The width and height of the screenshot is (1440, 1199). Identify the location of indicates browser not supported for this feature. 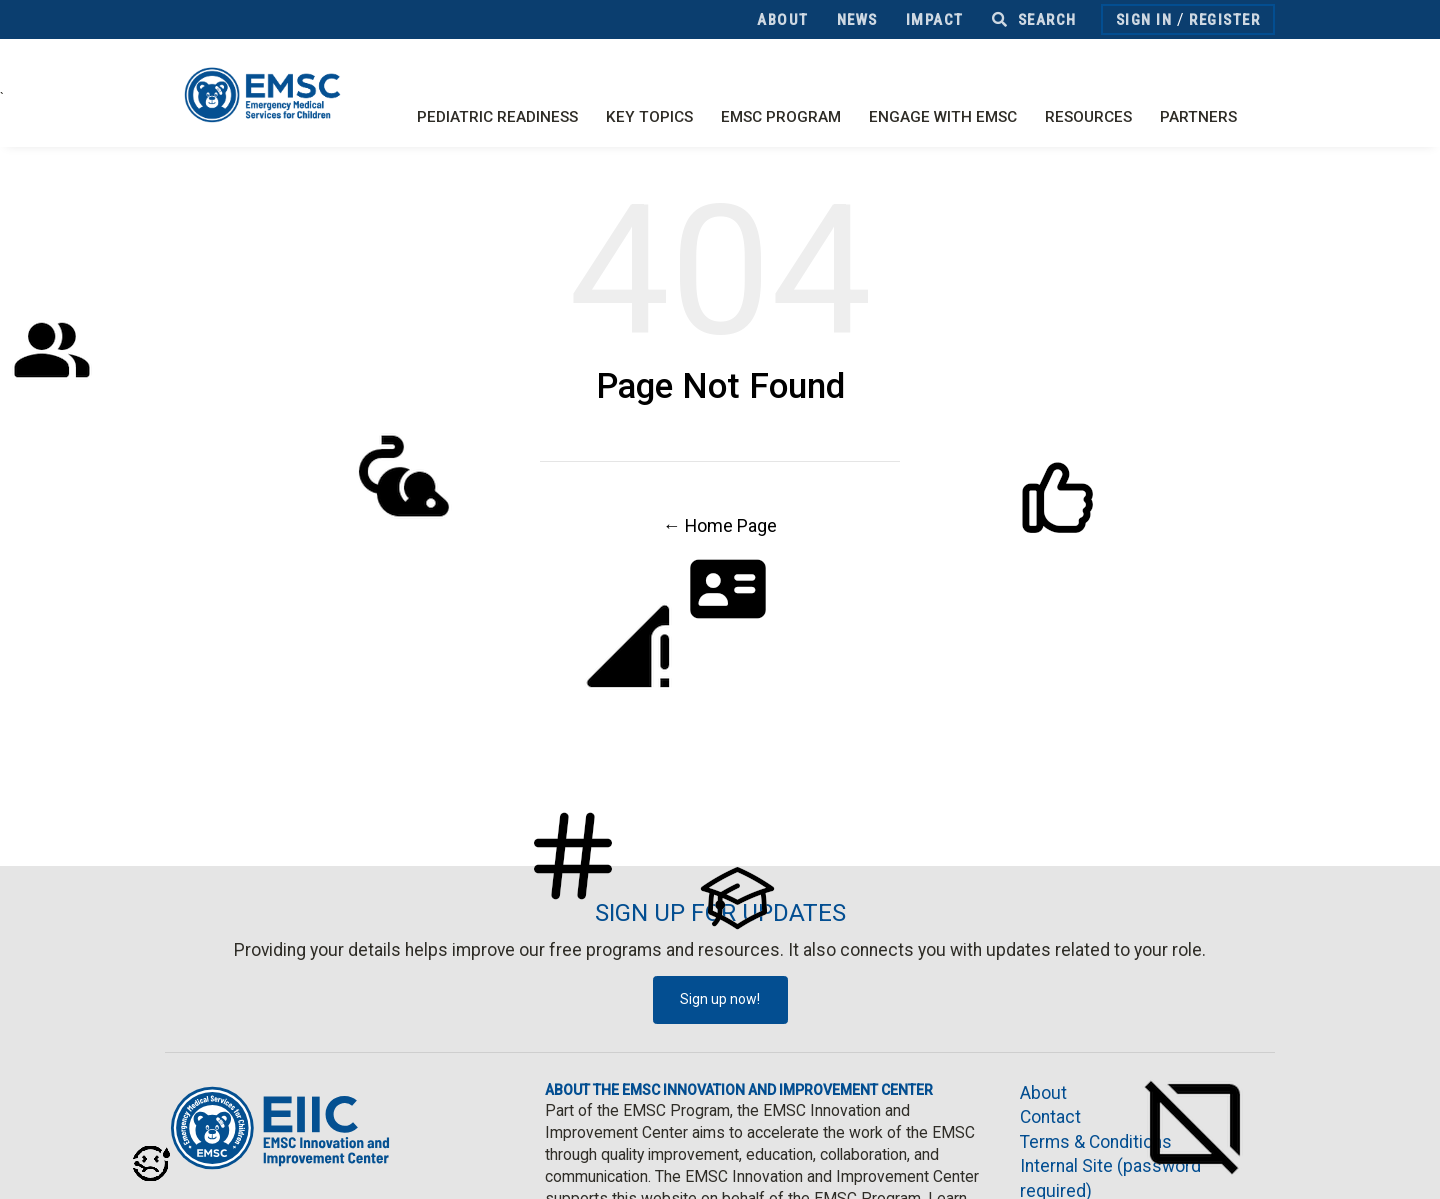
(1195, 1124).